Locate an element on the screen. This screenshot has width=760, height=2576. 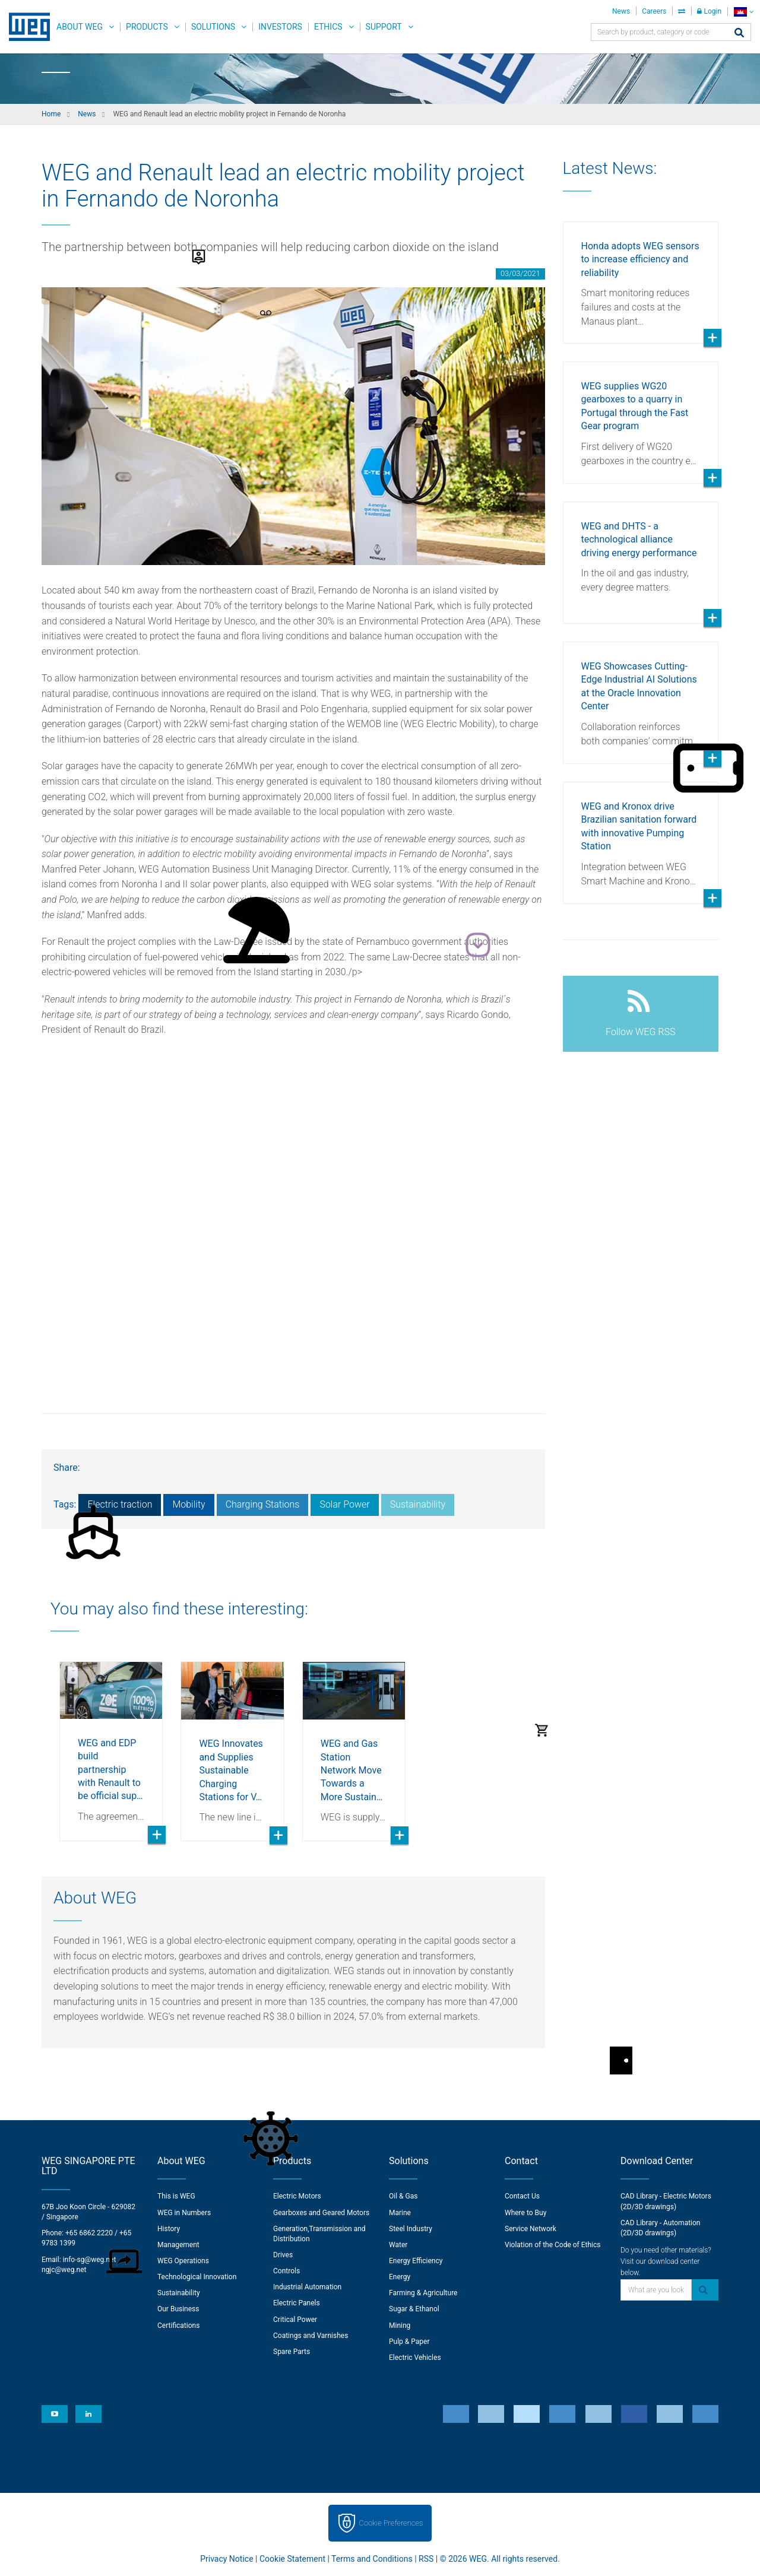
access vacation or time-off settings is located at coordinates (256, 930).